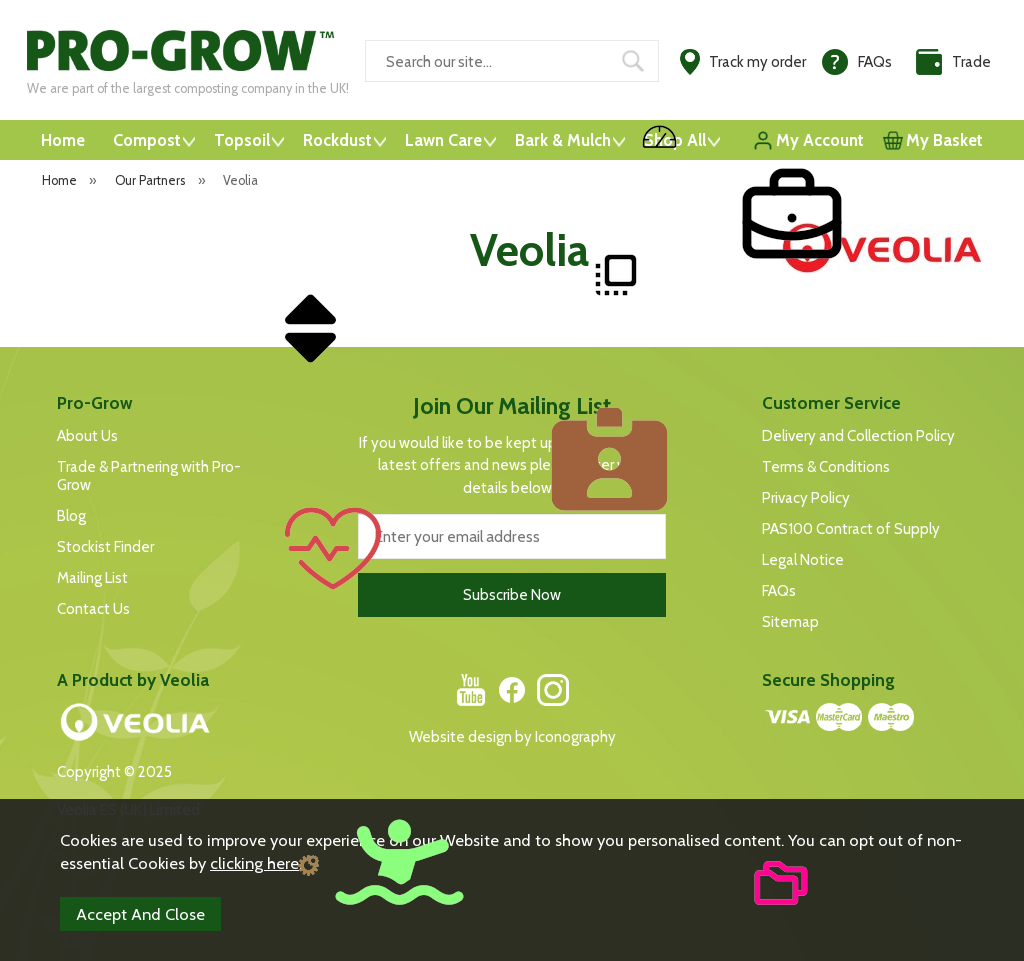  What do you see at coordinates (310, 328) in the screenshot?
I see `sort items in a list` at bounding box center [310, 328].